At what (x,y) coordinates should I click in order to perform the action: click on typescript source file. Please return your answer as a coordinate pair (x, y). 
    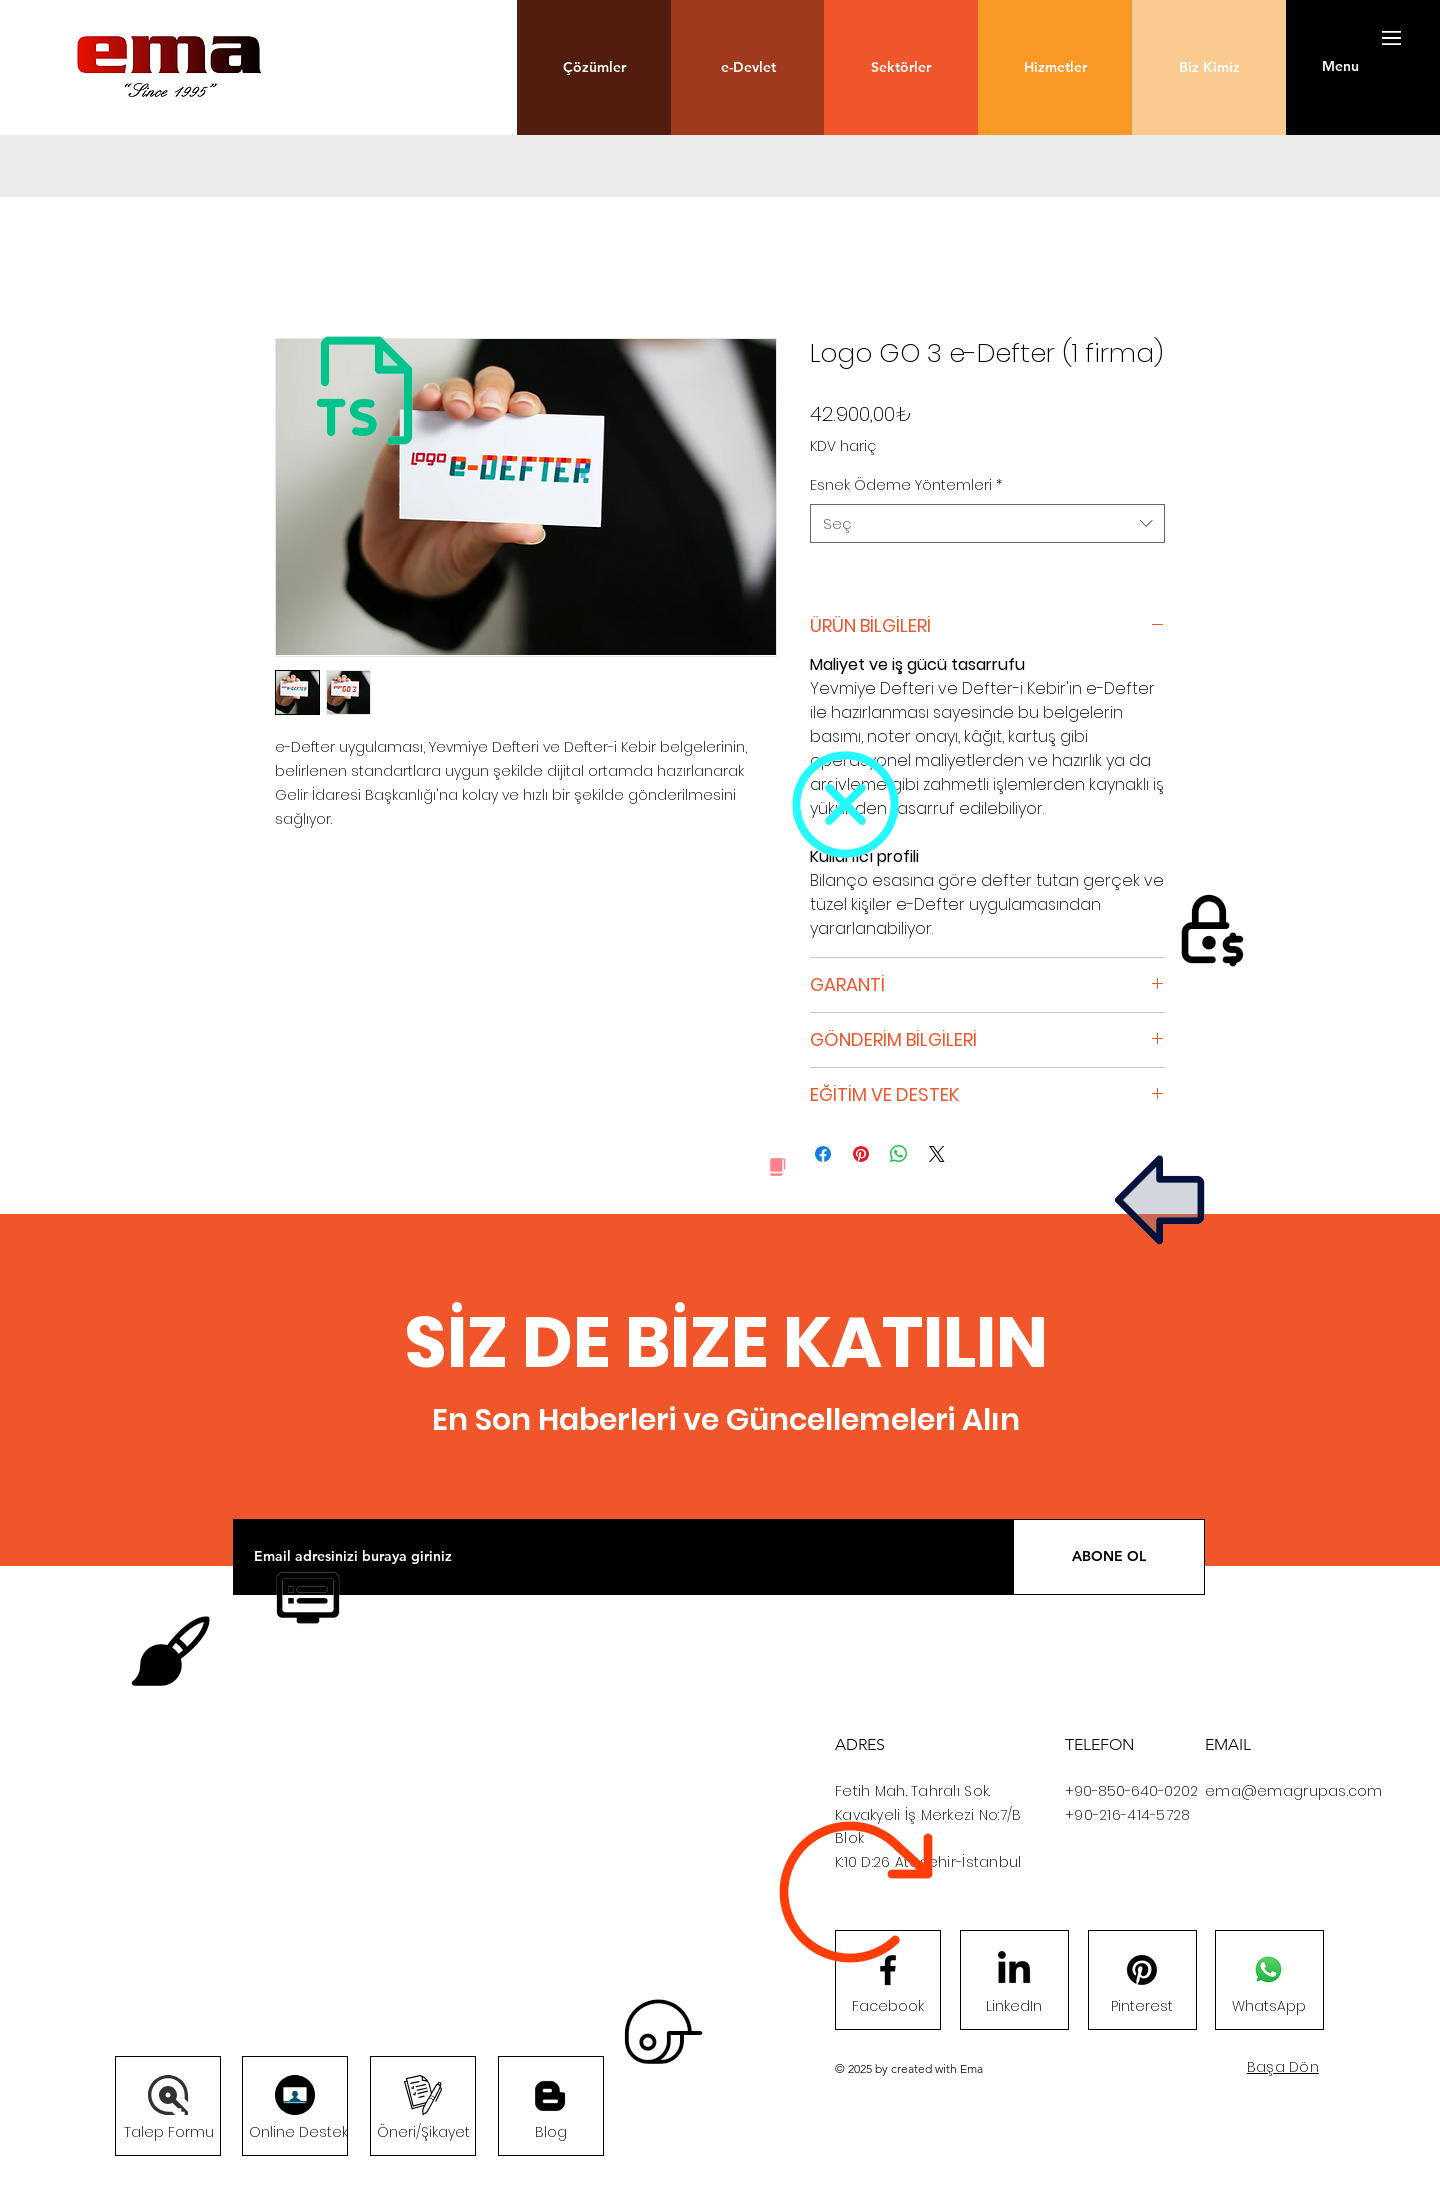
    Looking at the image, I should click on (366, 390).